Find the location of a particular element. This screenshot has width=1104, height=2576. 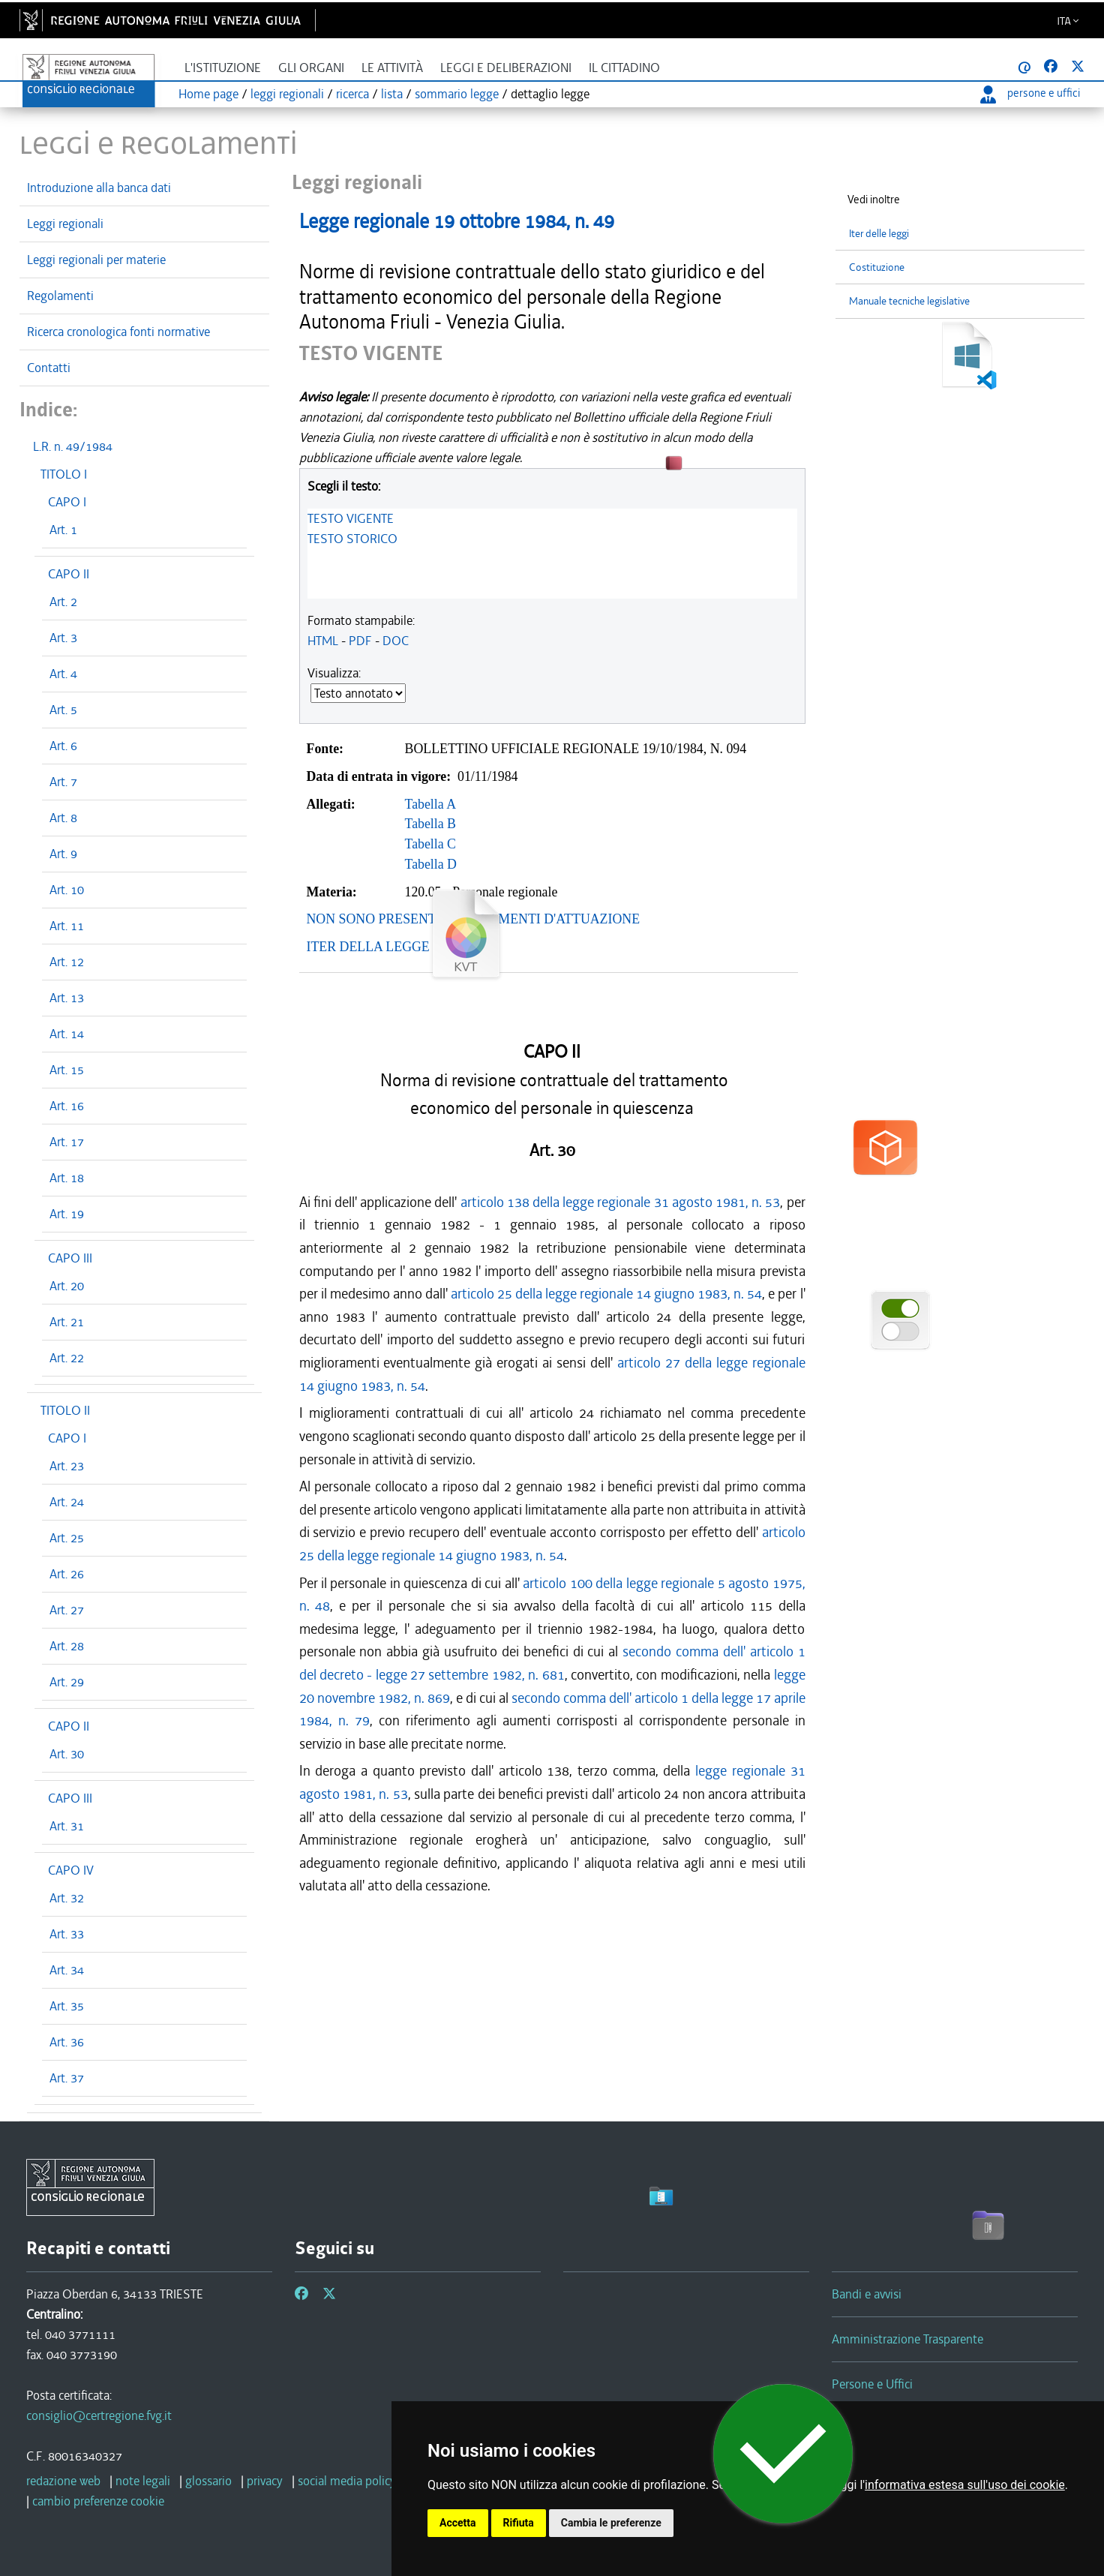

indicates file successfully synced with insync is located at coordinates (783, 2454).